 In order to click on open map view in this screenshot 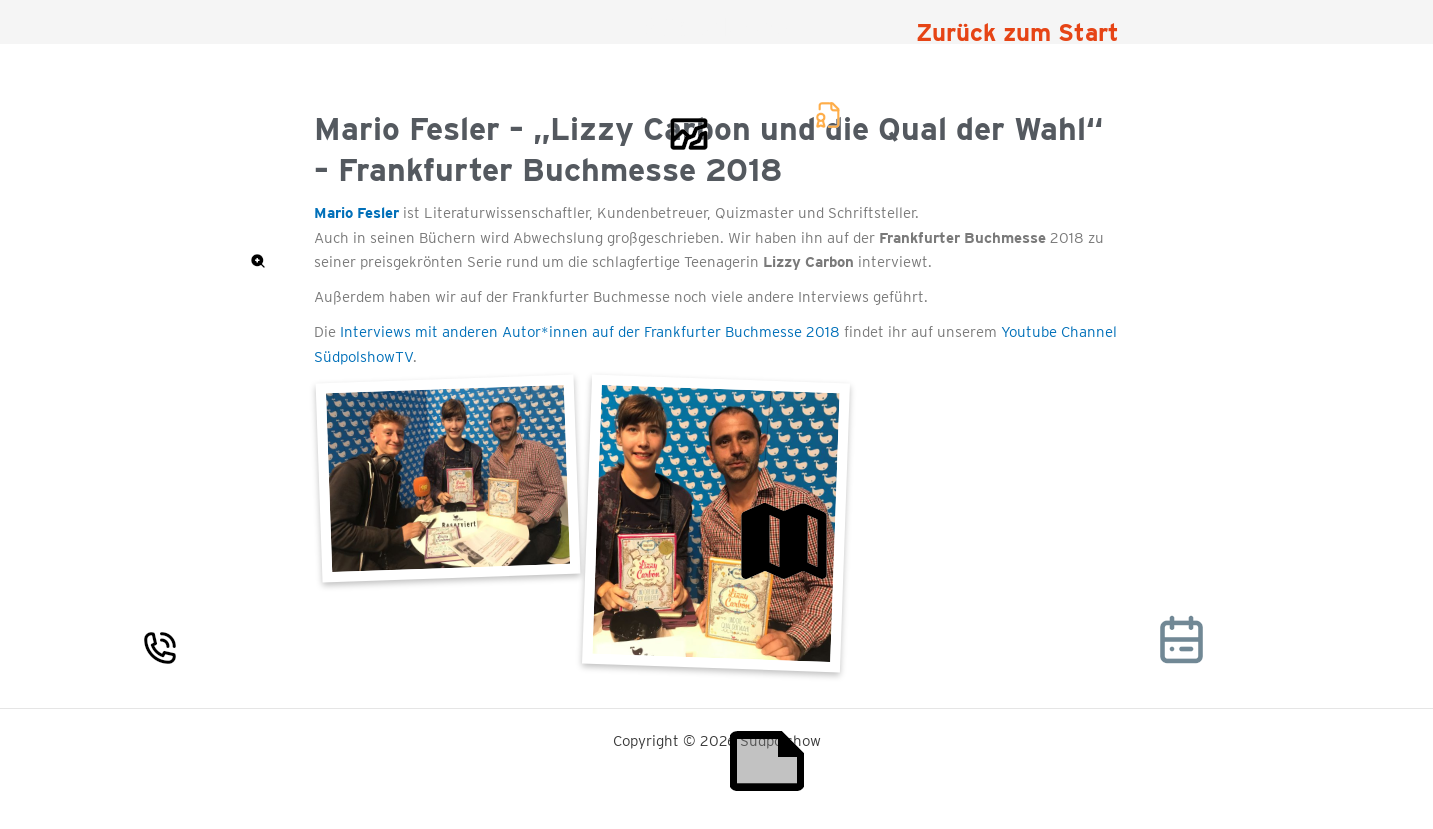, I will do `click(784, 541)`.